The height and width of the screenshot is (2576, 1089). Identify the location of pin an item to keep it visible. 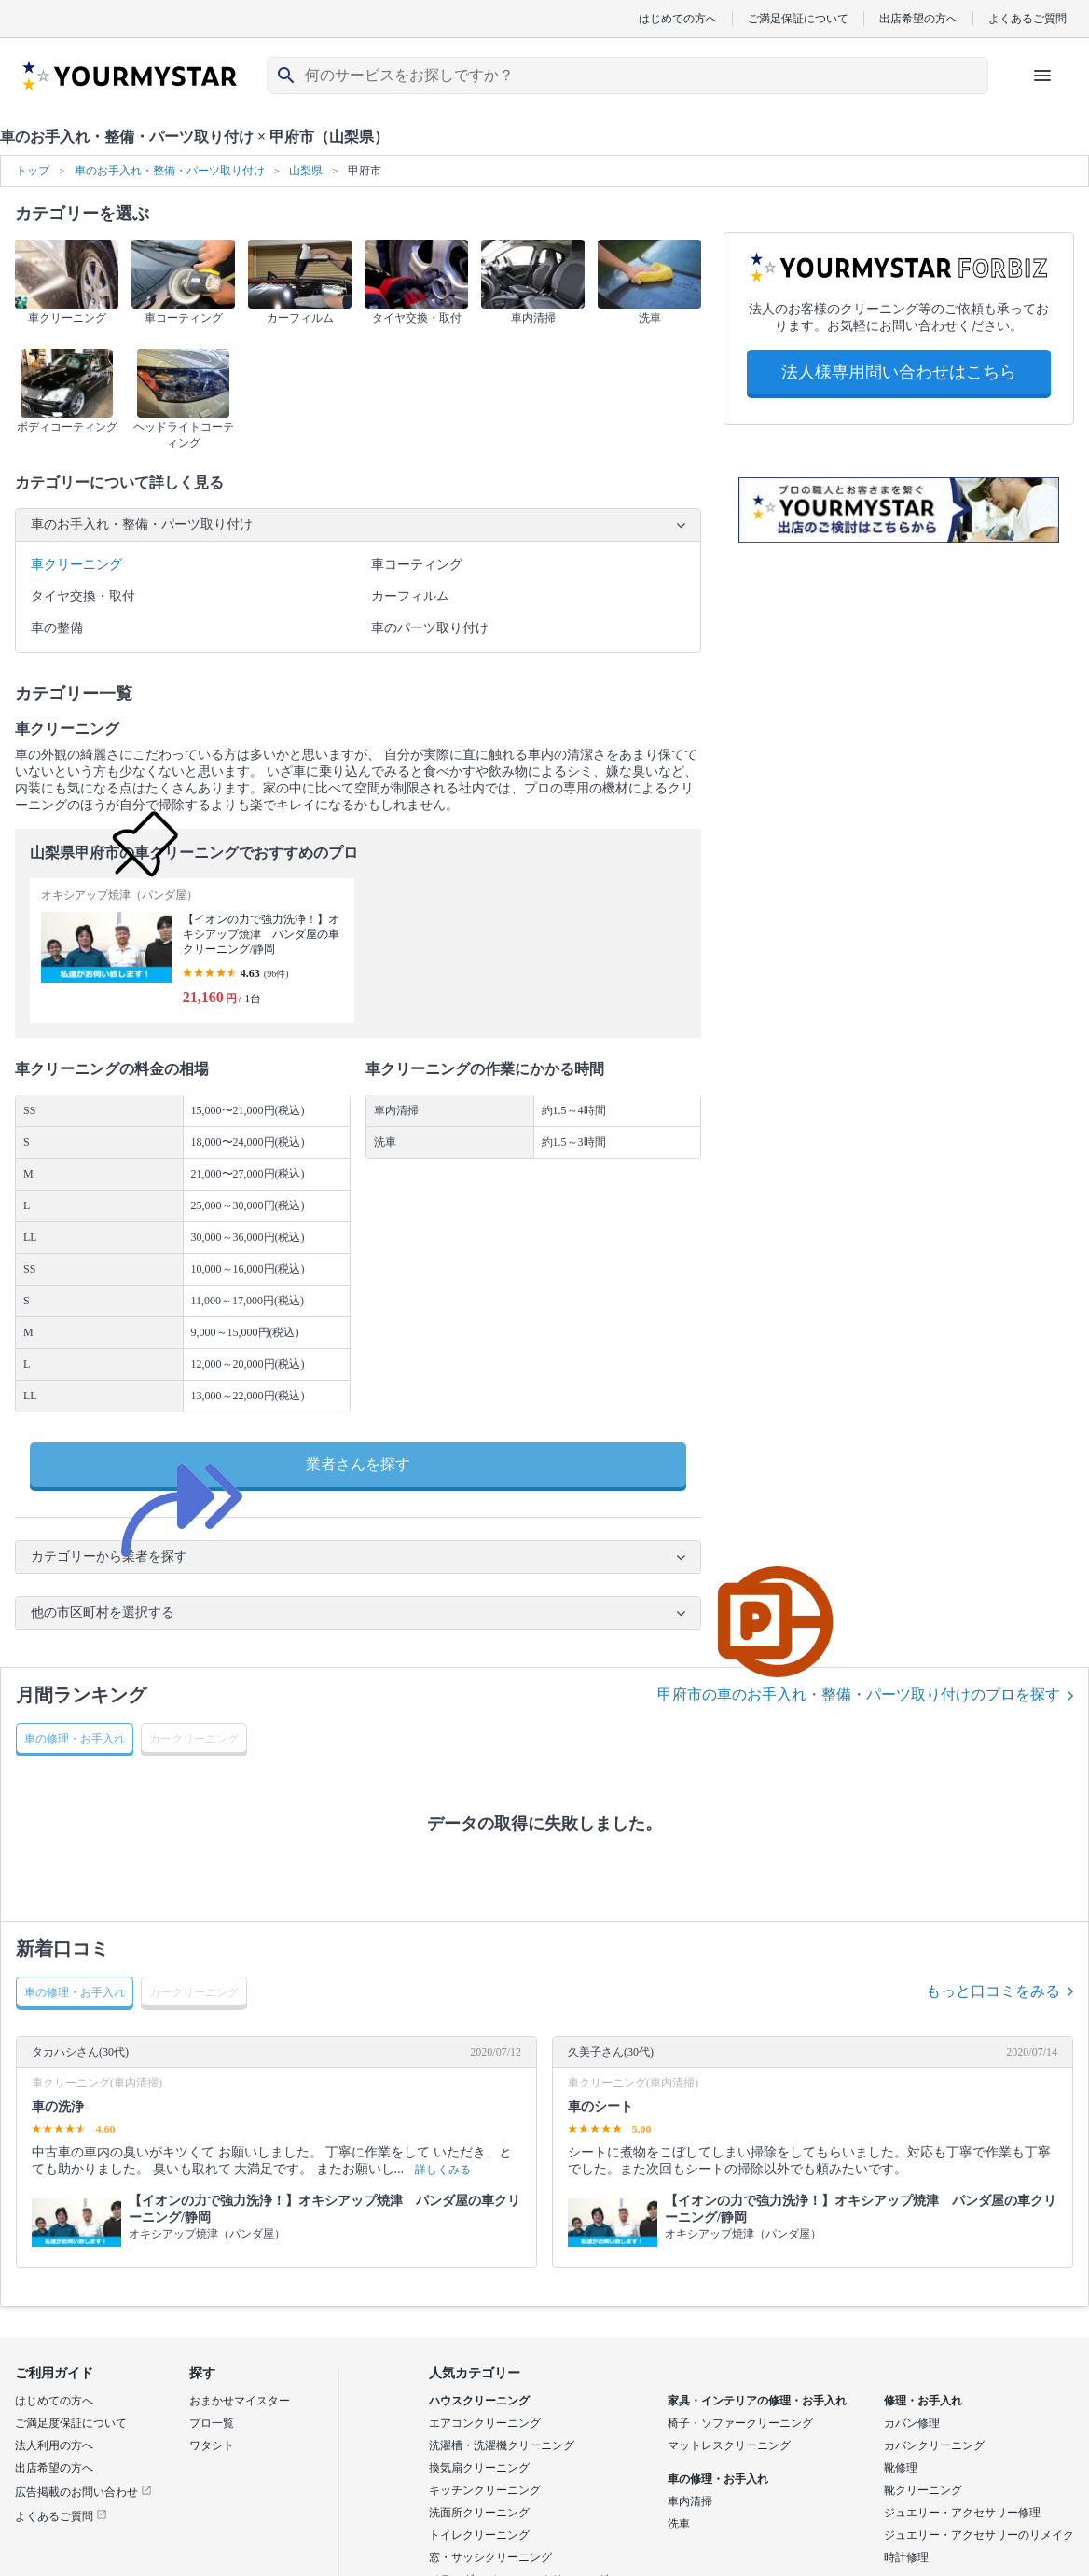
(143, 847).